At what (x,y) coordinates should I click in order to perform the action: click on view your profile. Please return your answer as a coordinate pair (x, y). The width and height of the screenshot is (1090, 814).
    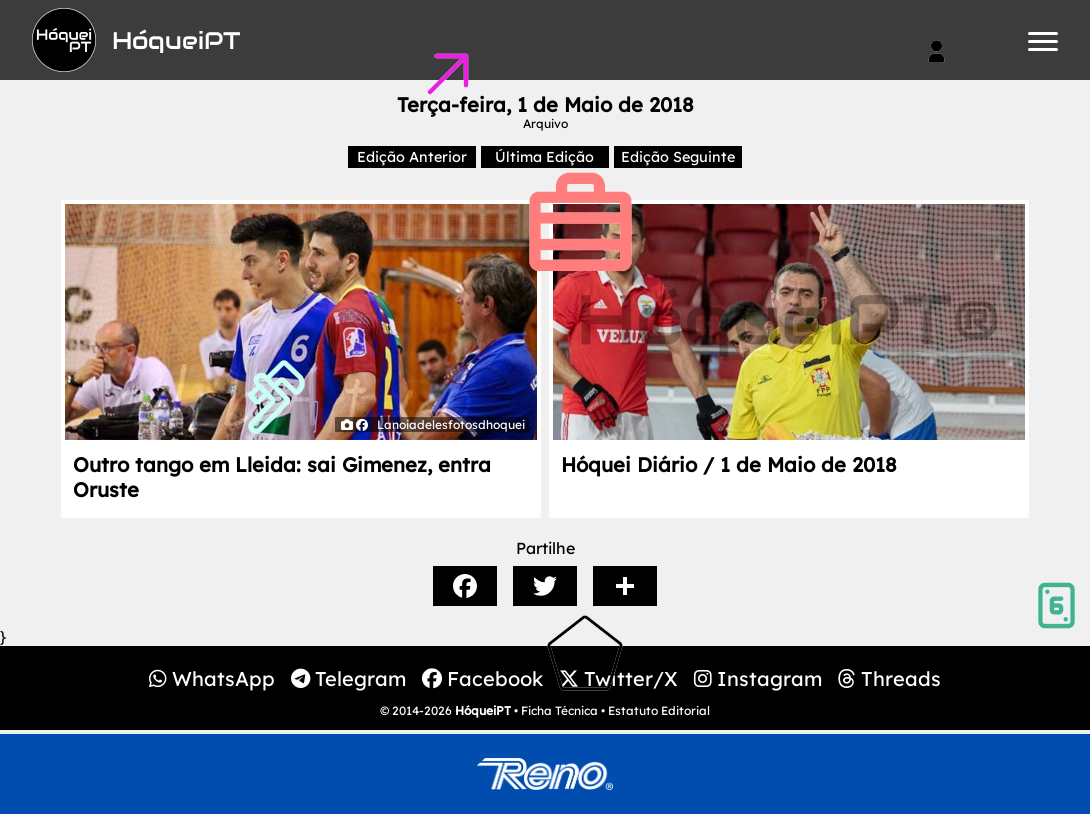
    Looking at the image, I should click on (936, 51).